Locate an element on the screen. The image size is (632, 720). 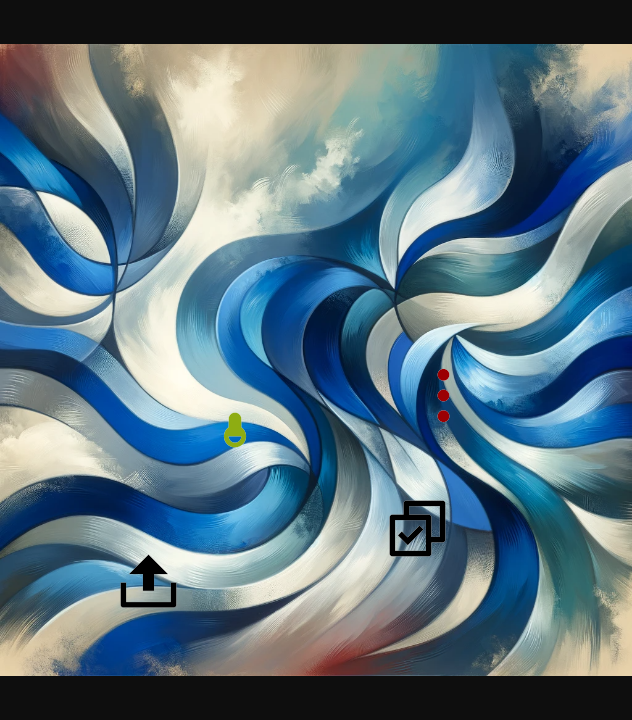
open more options menu is located at coordinates (443, 395).